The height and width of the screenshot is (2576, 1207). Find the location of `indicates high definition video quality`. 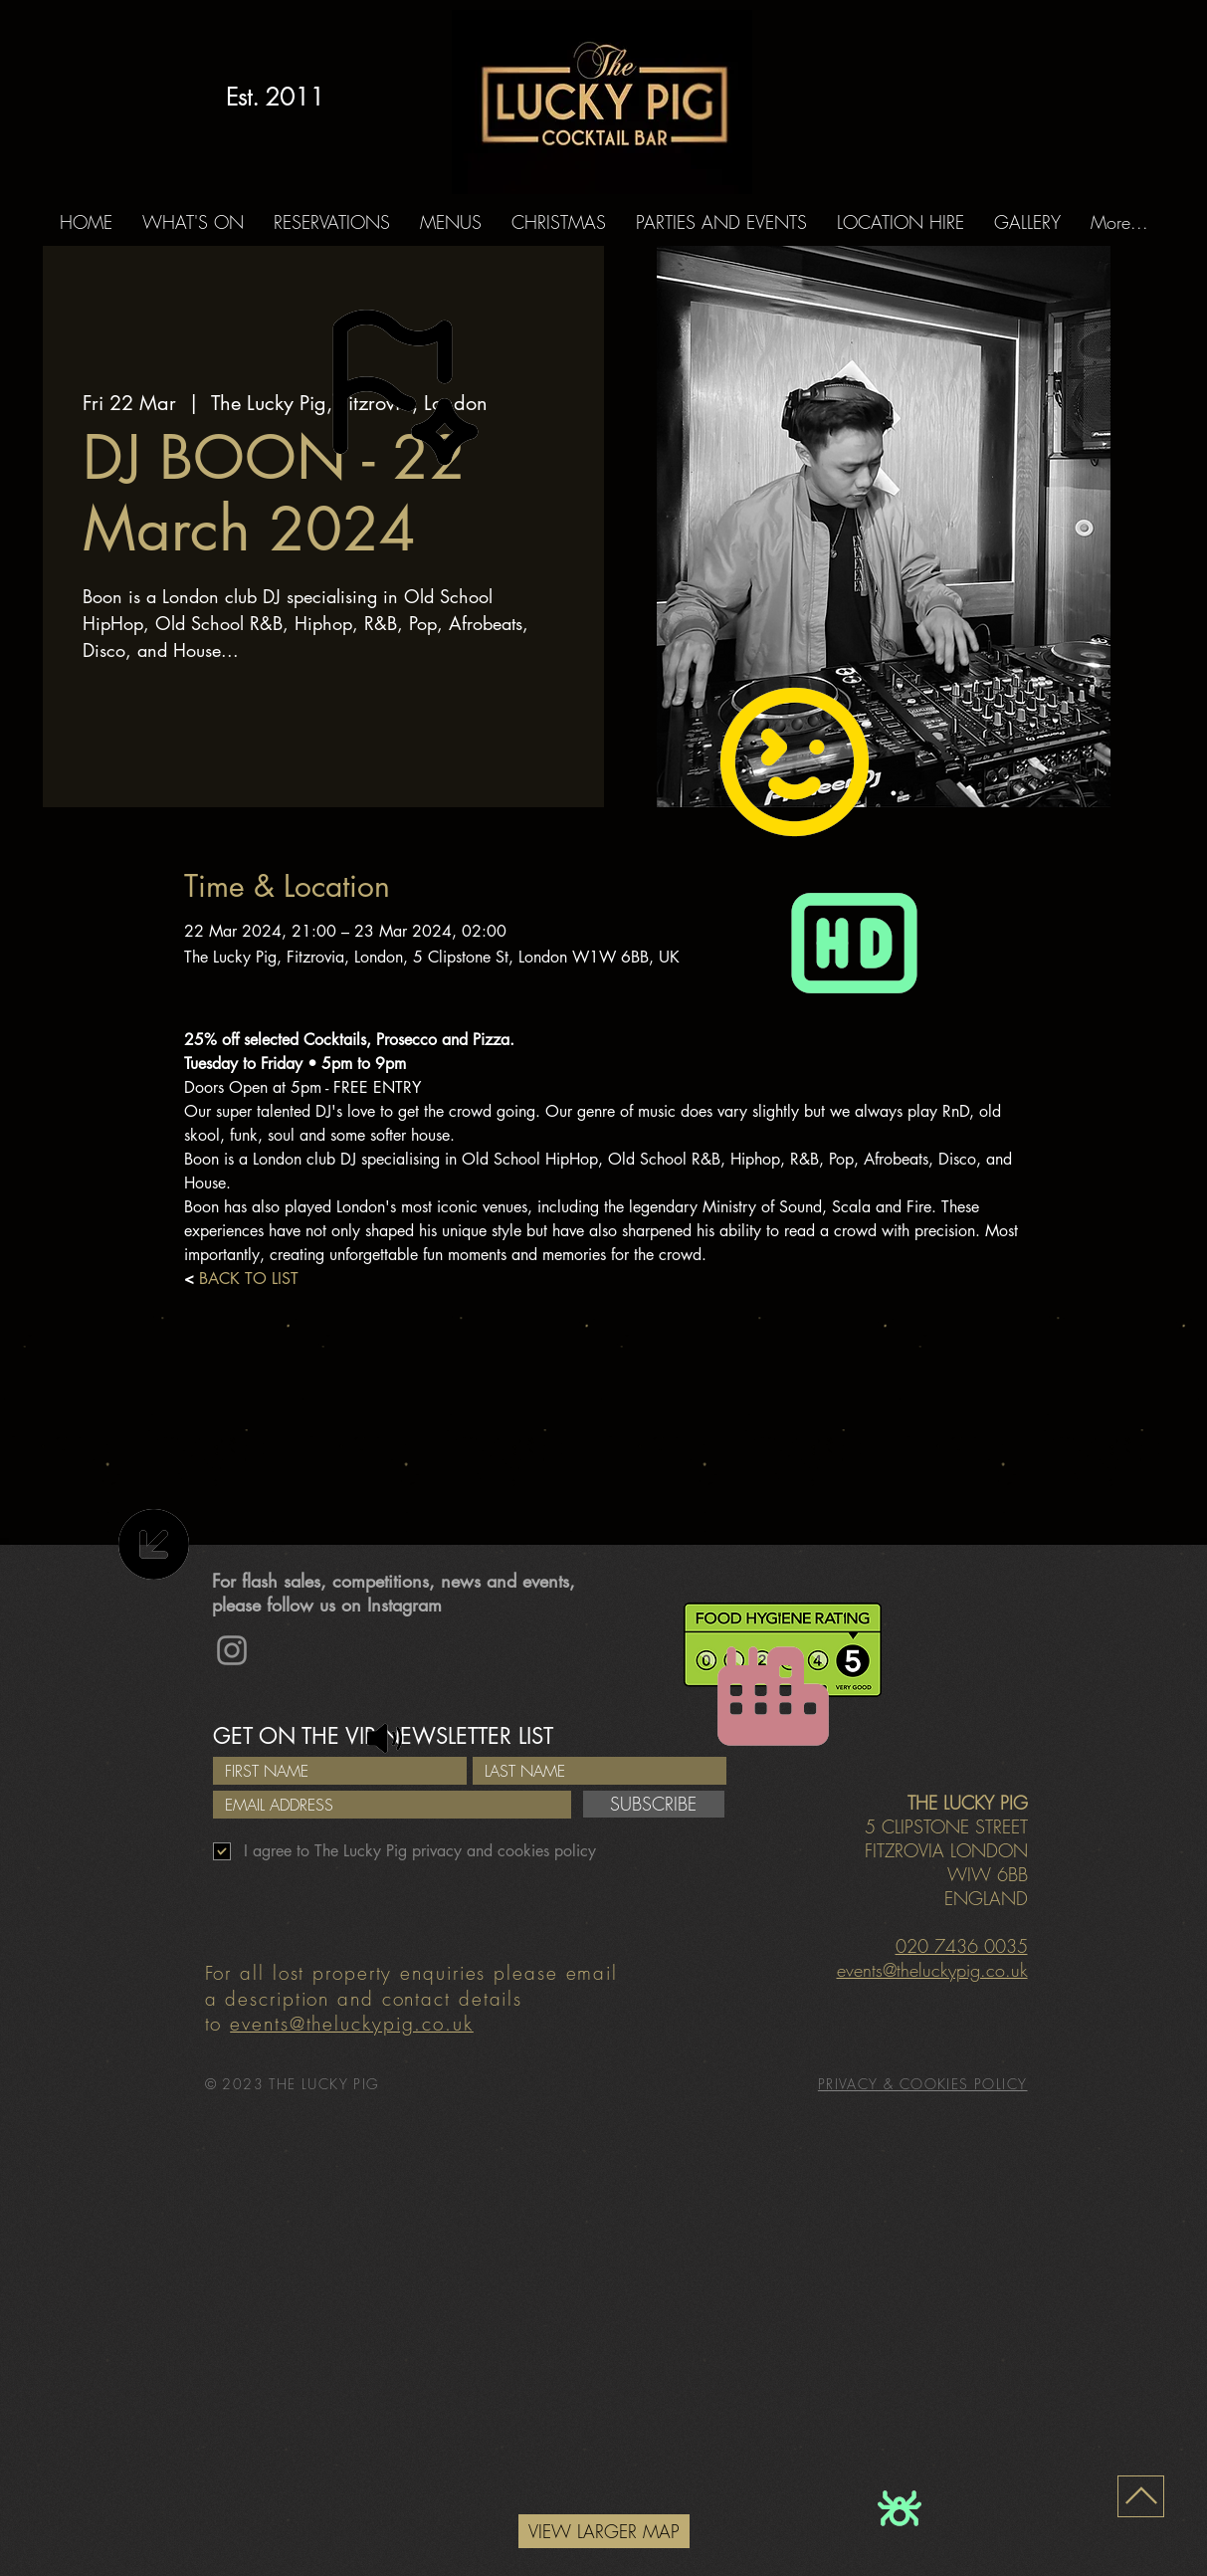

indicates high definition video quality is located at coordinates (854, 943).